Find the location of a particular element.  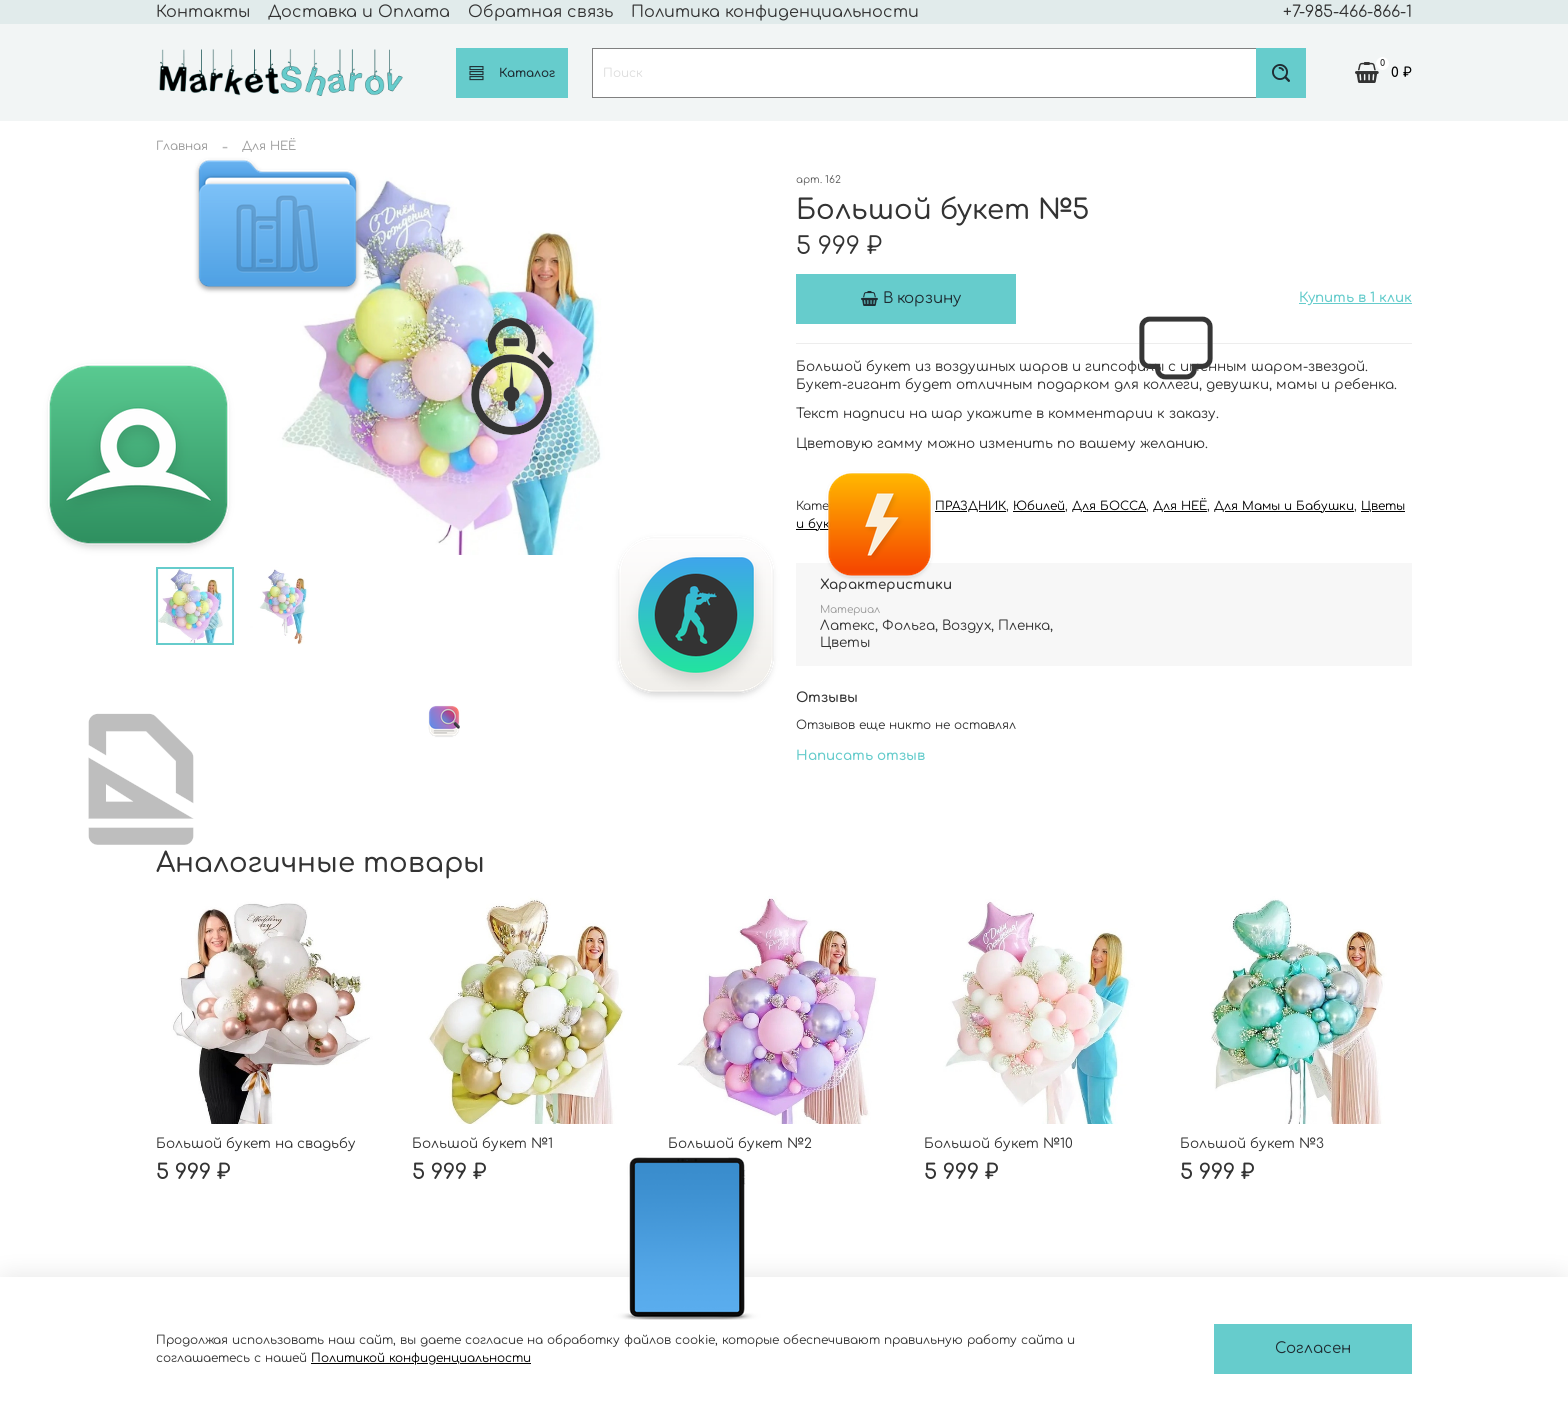

open css editing application is located at coordinates (696, 615).